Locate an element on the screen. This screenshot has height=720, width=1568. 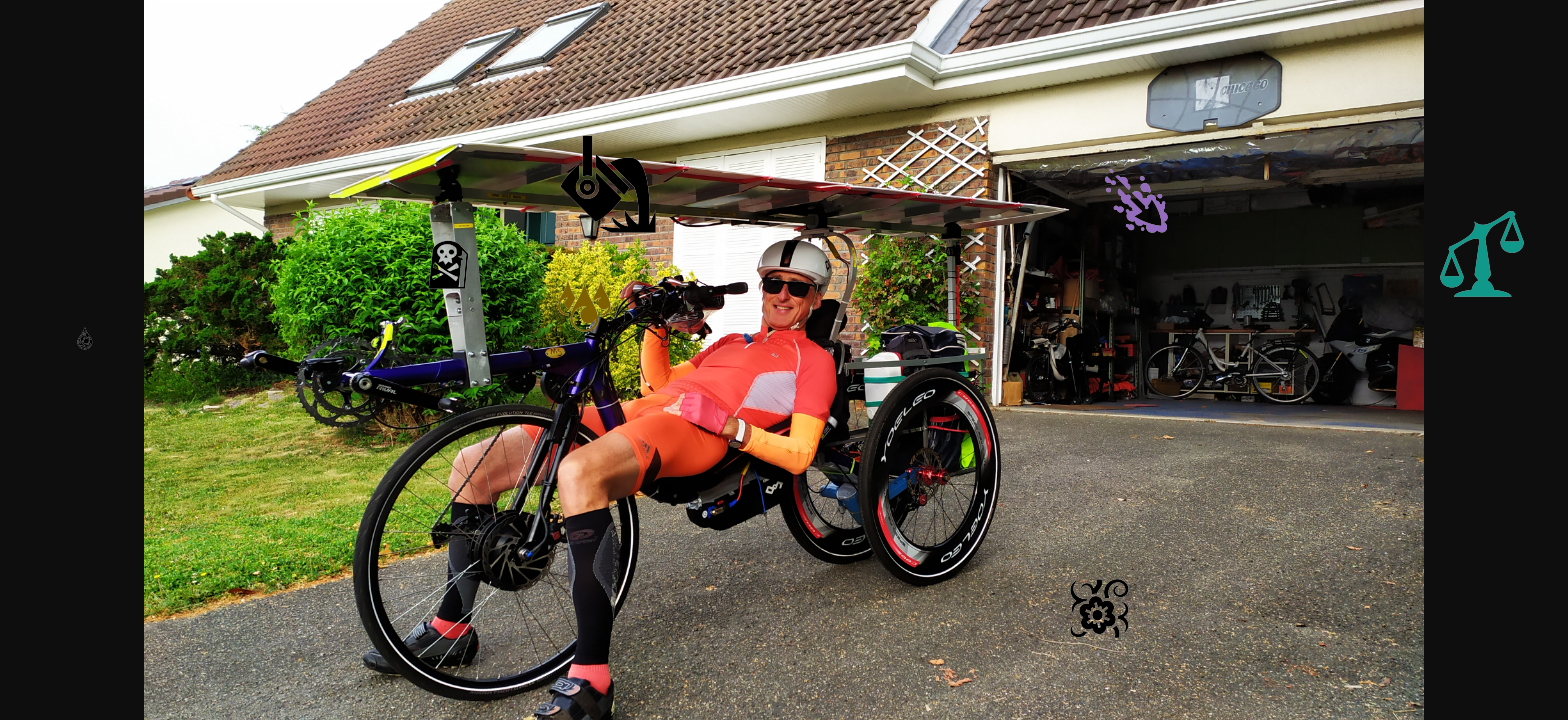
indicates unfair or biased judgment is located at coordinates (1482, 254).